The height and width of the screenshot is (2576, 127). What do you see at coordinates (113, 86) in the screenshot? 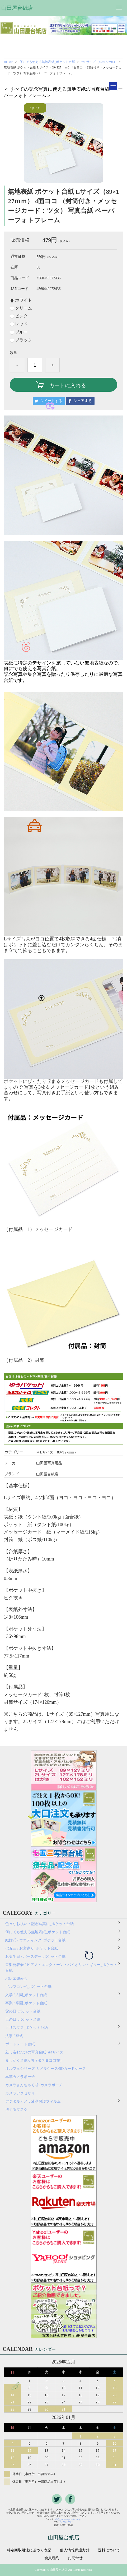
I see `decrease quantity or value` at bounding box center [113, 86].